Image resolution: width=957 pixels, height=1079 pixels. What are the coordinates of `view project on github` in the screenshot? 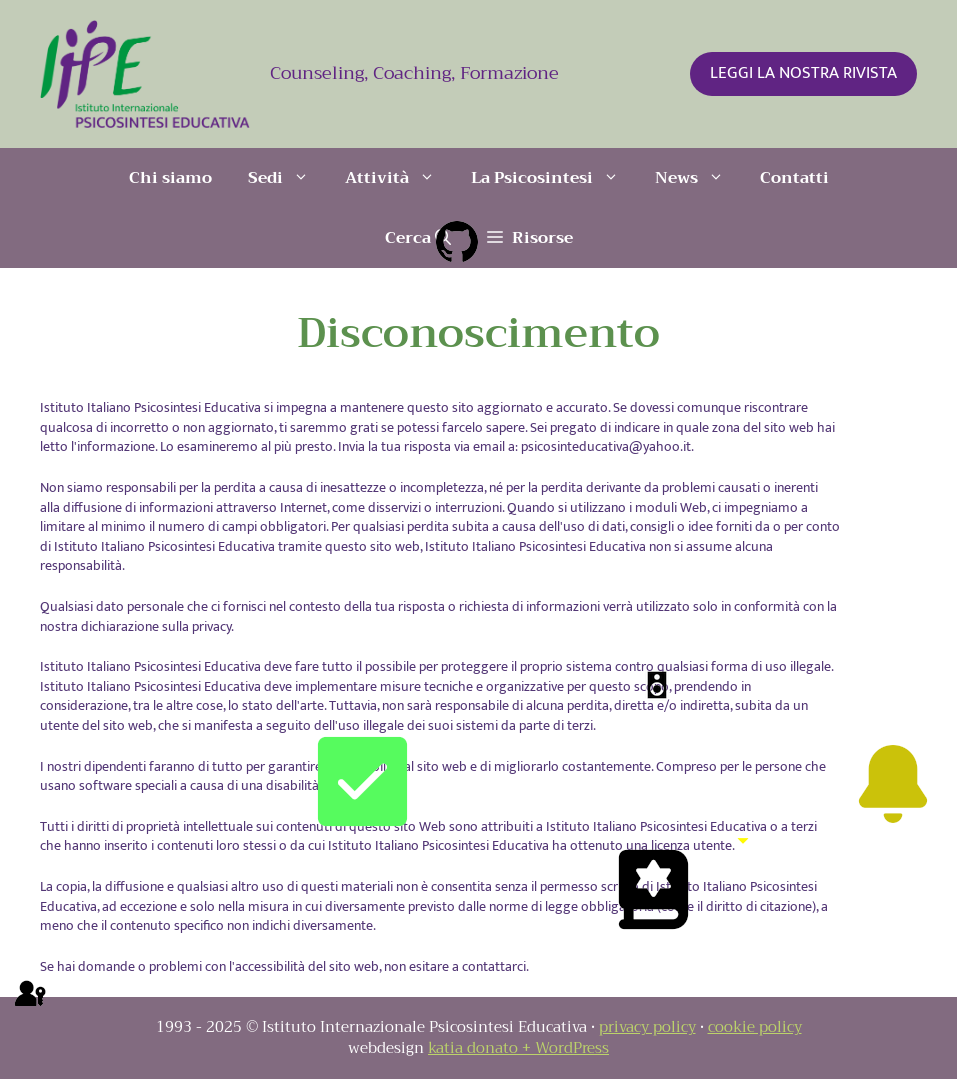 It's located at (457, 242).